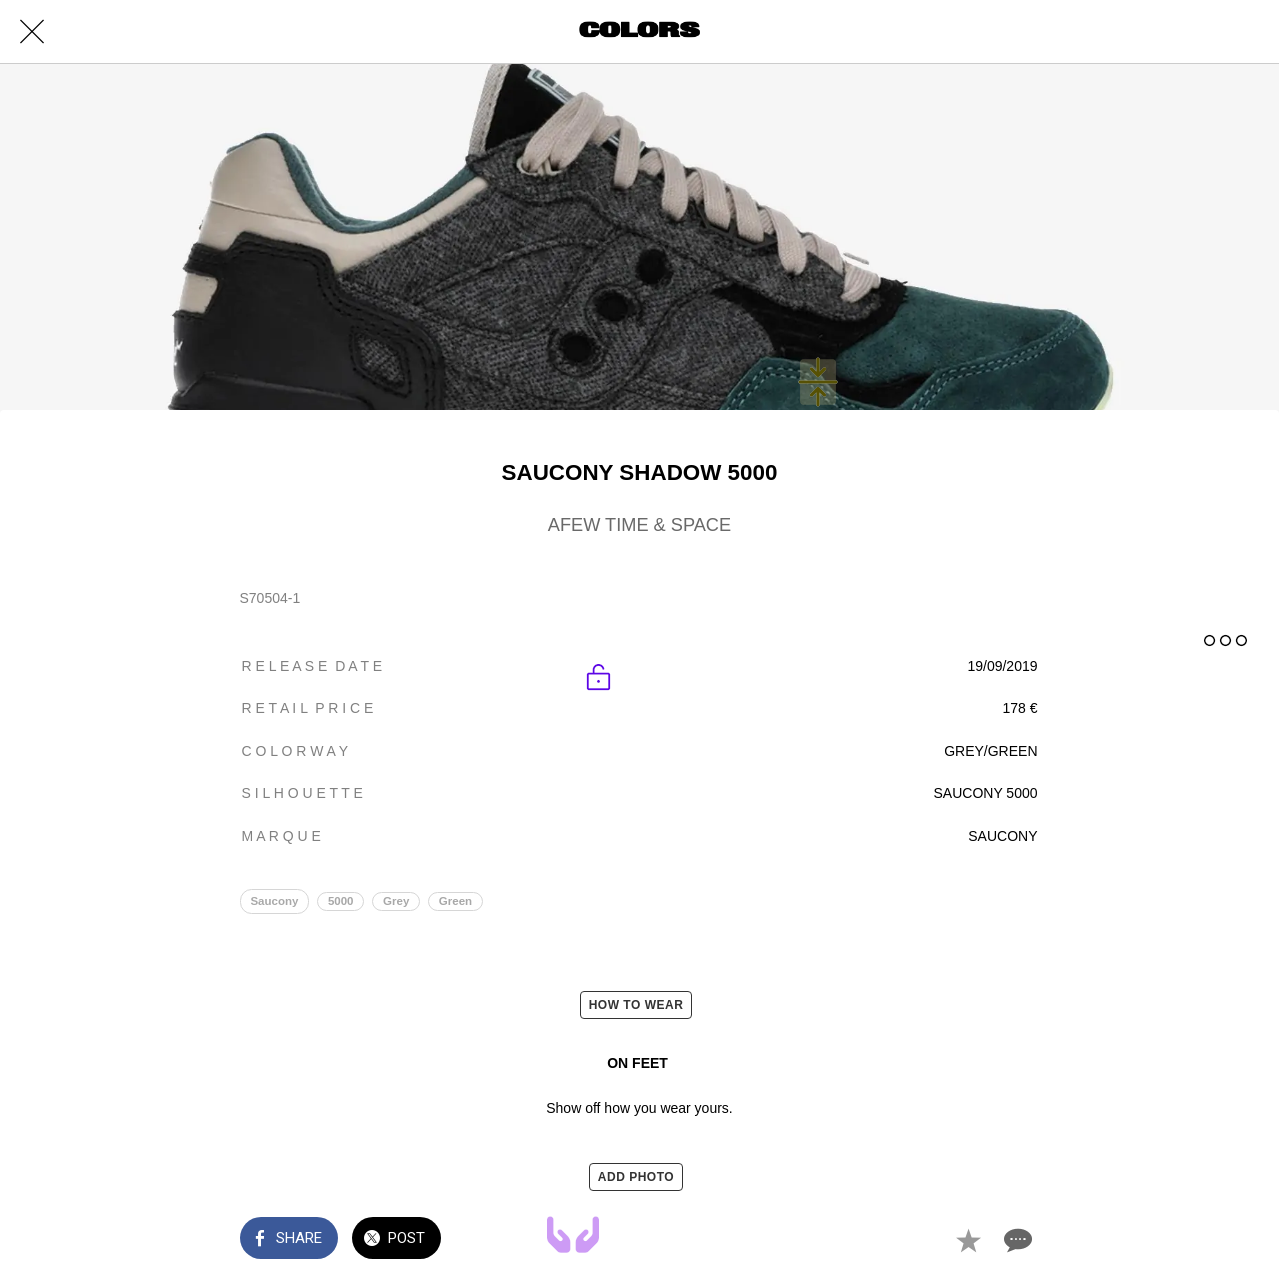  I want to click on support or care services, so click(573, 1232).